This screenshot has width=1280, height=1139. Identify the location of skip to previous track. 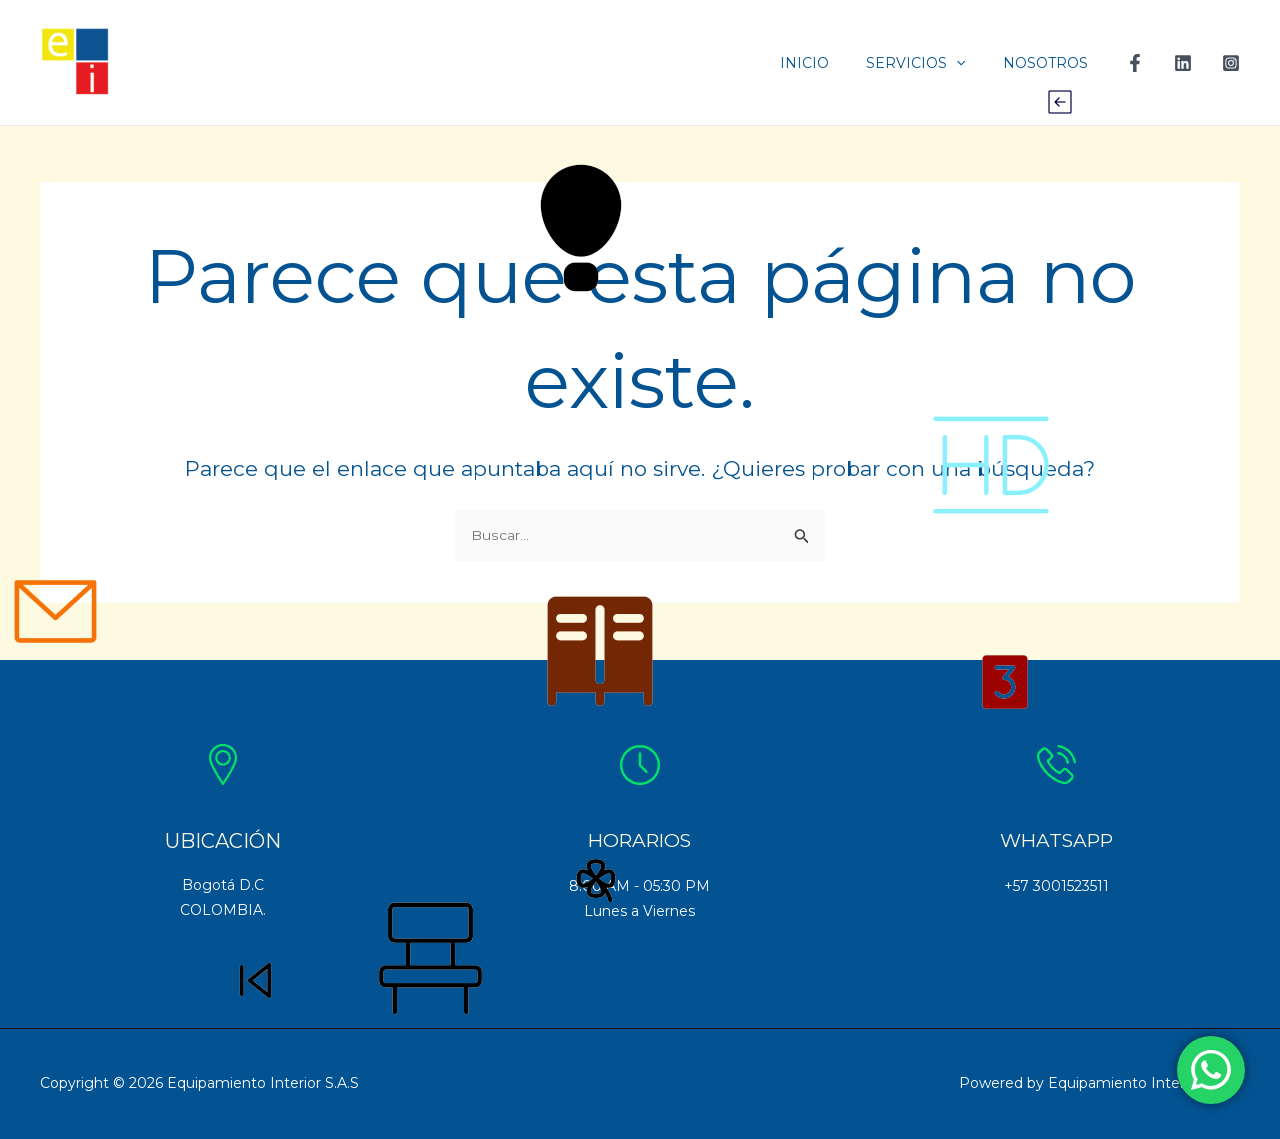
(255, 980).